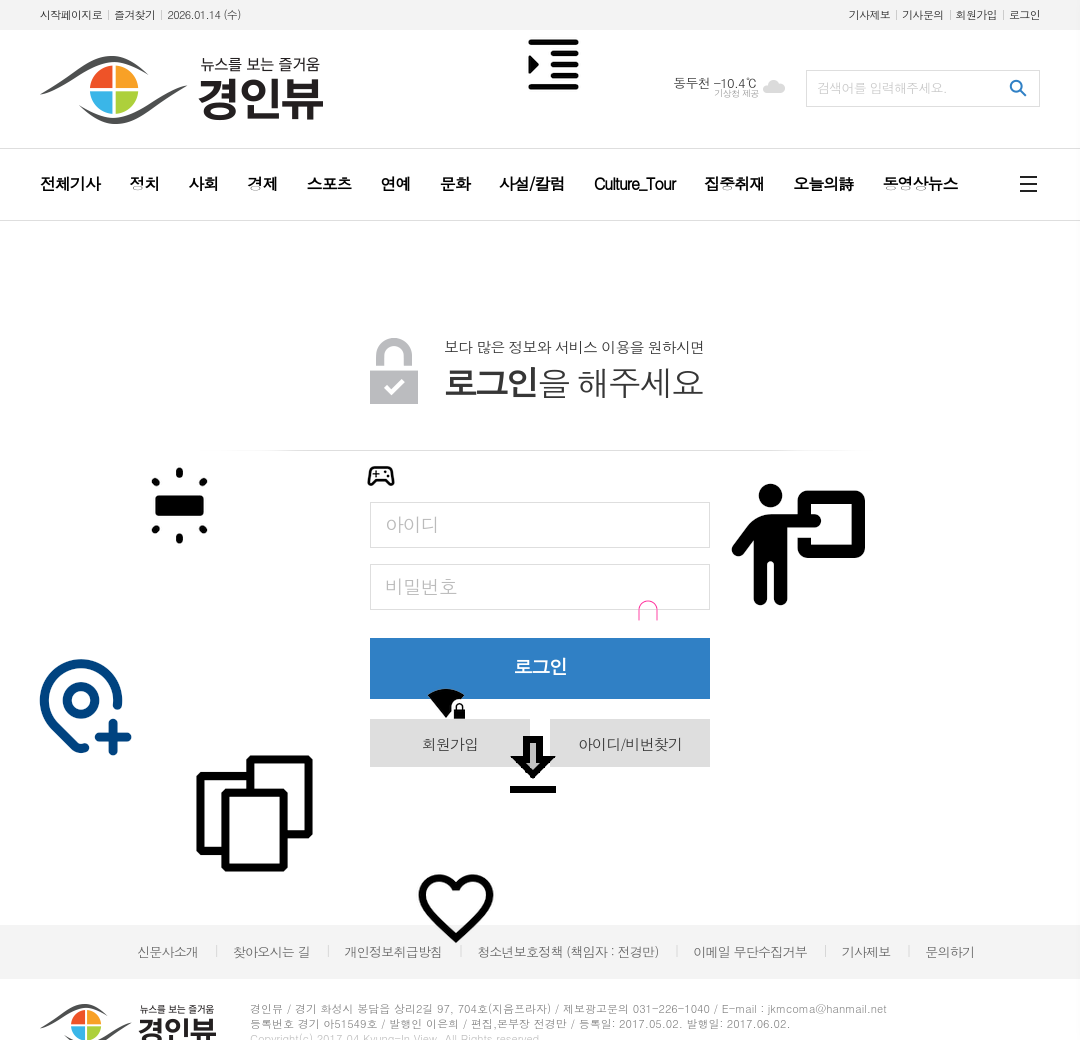  I want to click on access gaming or esports features, so click(381, 476).